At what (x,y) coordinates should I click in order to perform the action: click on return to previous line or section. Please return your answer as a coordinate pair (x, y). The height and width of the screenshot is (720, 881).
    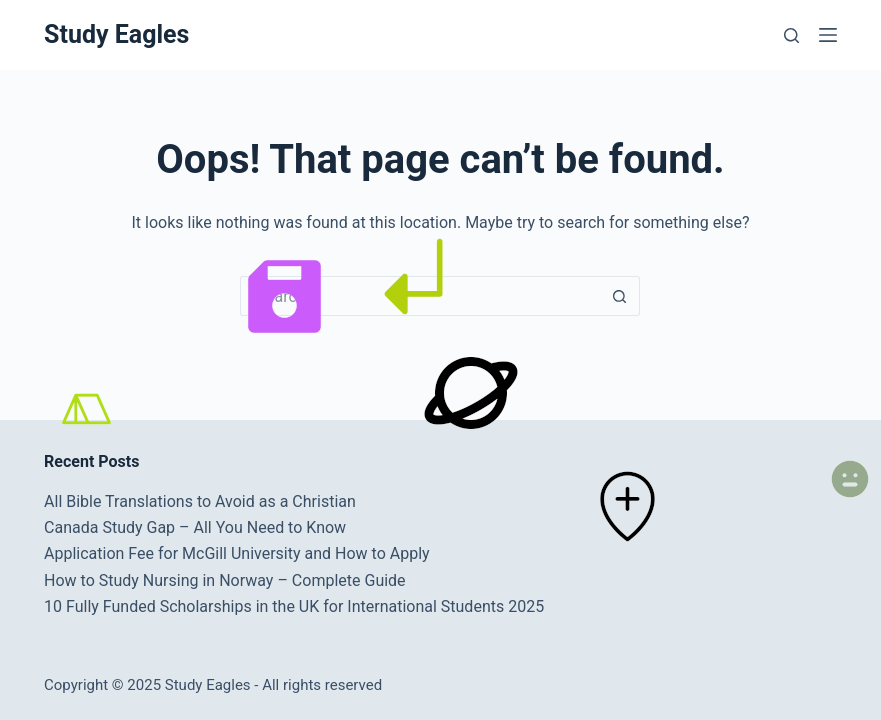
    Looking at the image, I should click on (416, 276).